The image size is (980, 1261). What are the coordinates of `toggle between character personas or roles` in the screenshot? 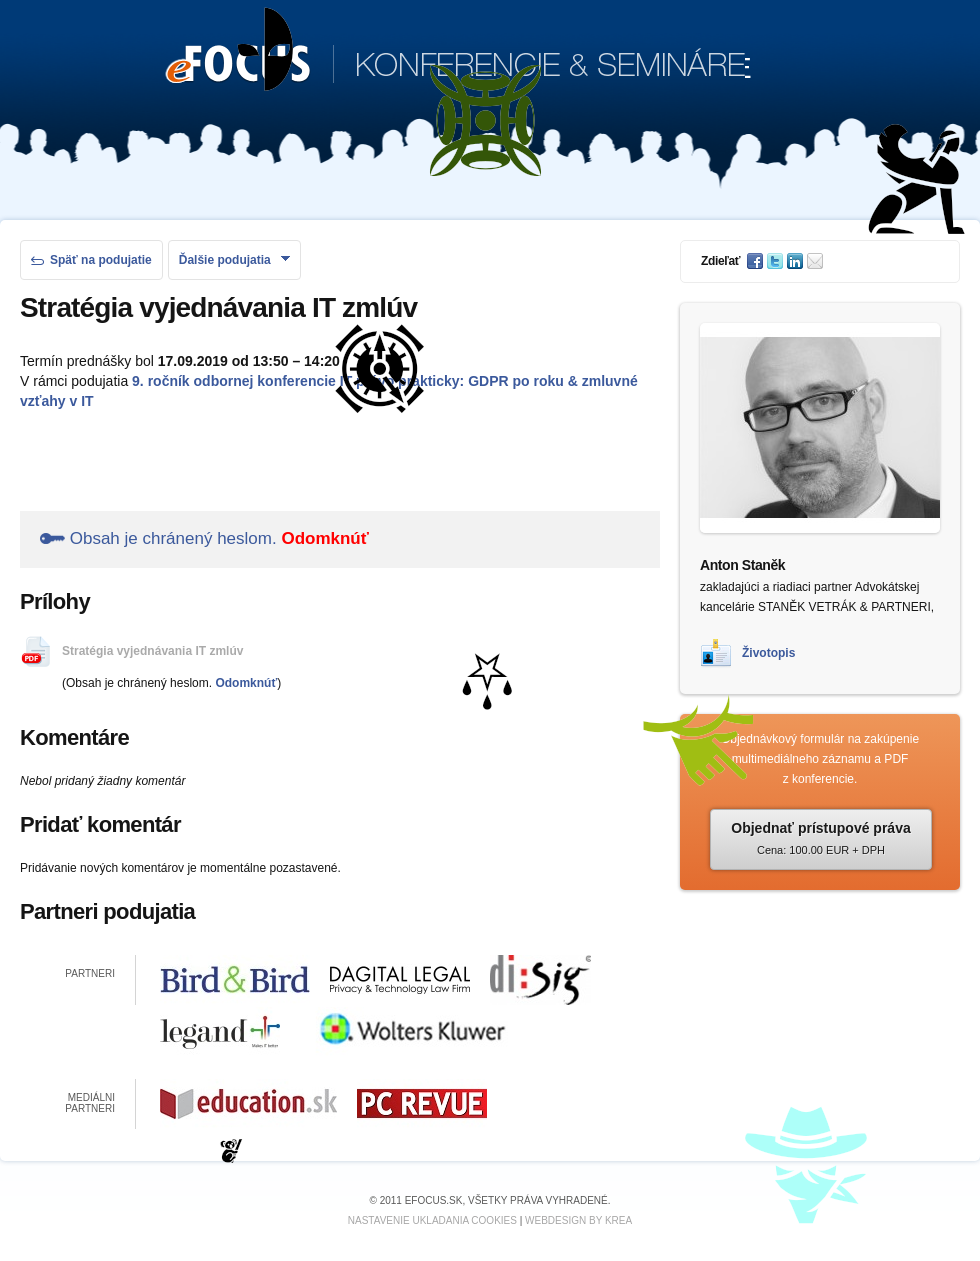 It's located at (261, 49).